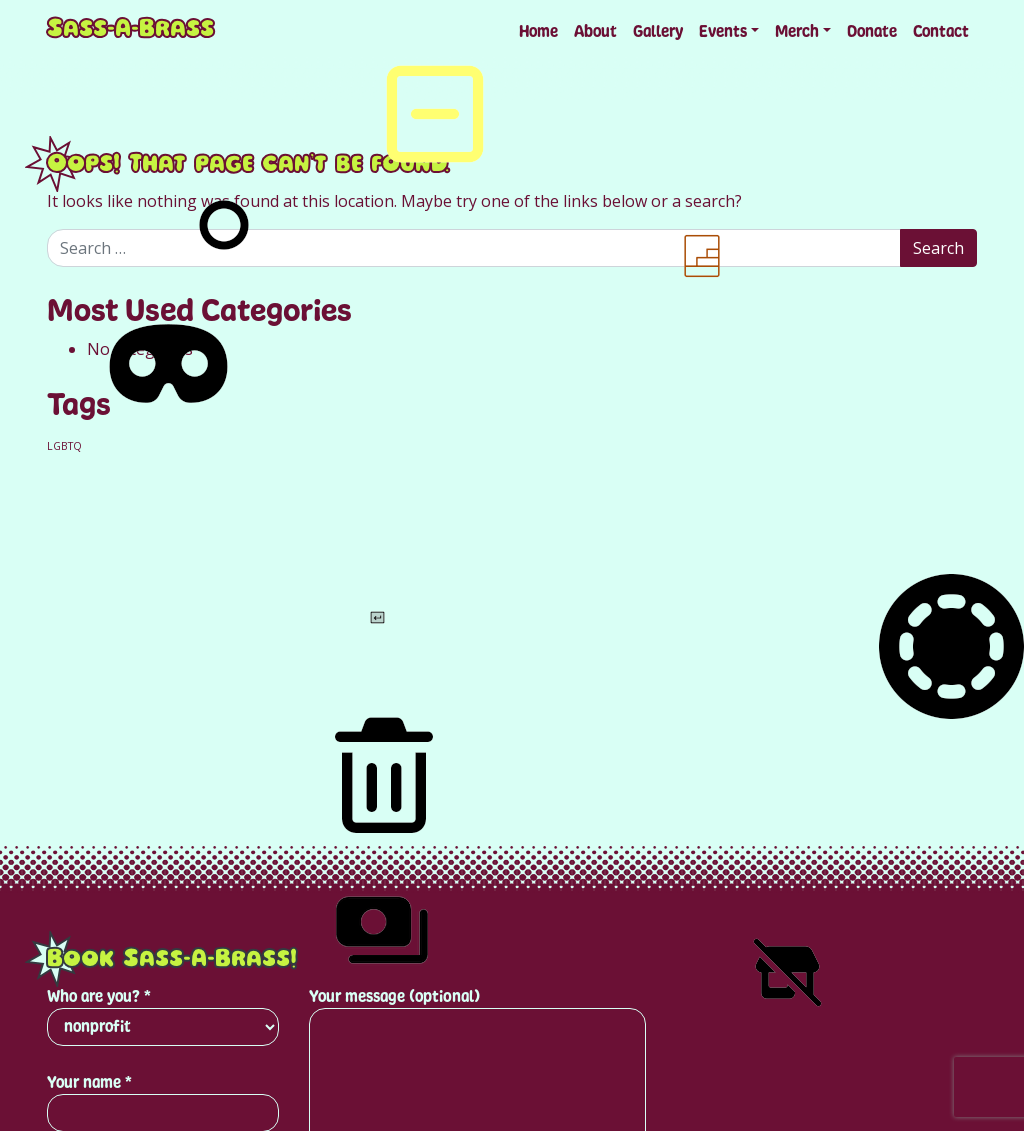 This screenshot has width=1024, height=1131. What do you see at coordinates (384, 777) in the screenshot?
I see `delete selected item` at bounding box center [384, 777].